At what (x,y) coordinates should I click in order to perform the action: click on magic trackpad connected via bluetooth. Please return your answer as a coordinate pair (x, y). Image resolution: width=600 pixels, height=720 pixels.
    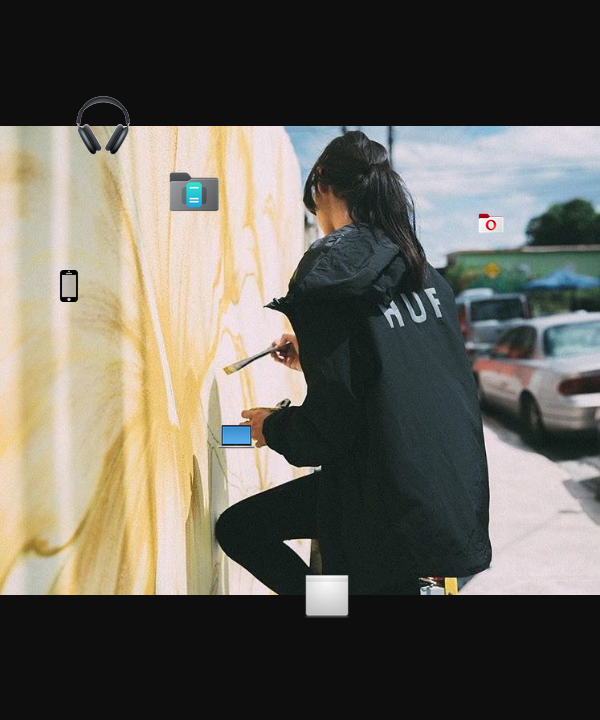
    Looking at the image, I should click on (327, 597).